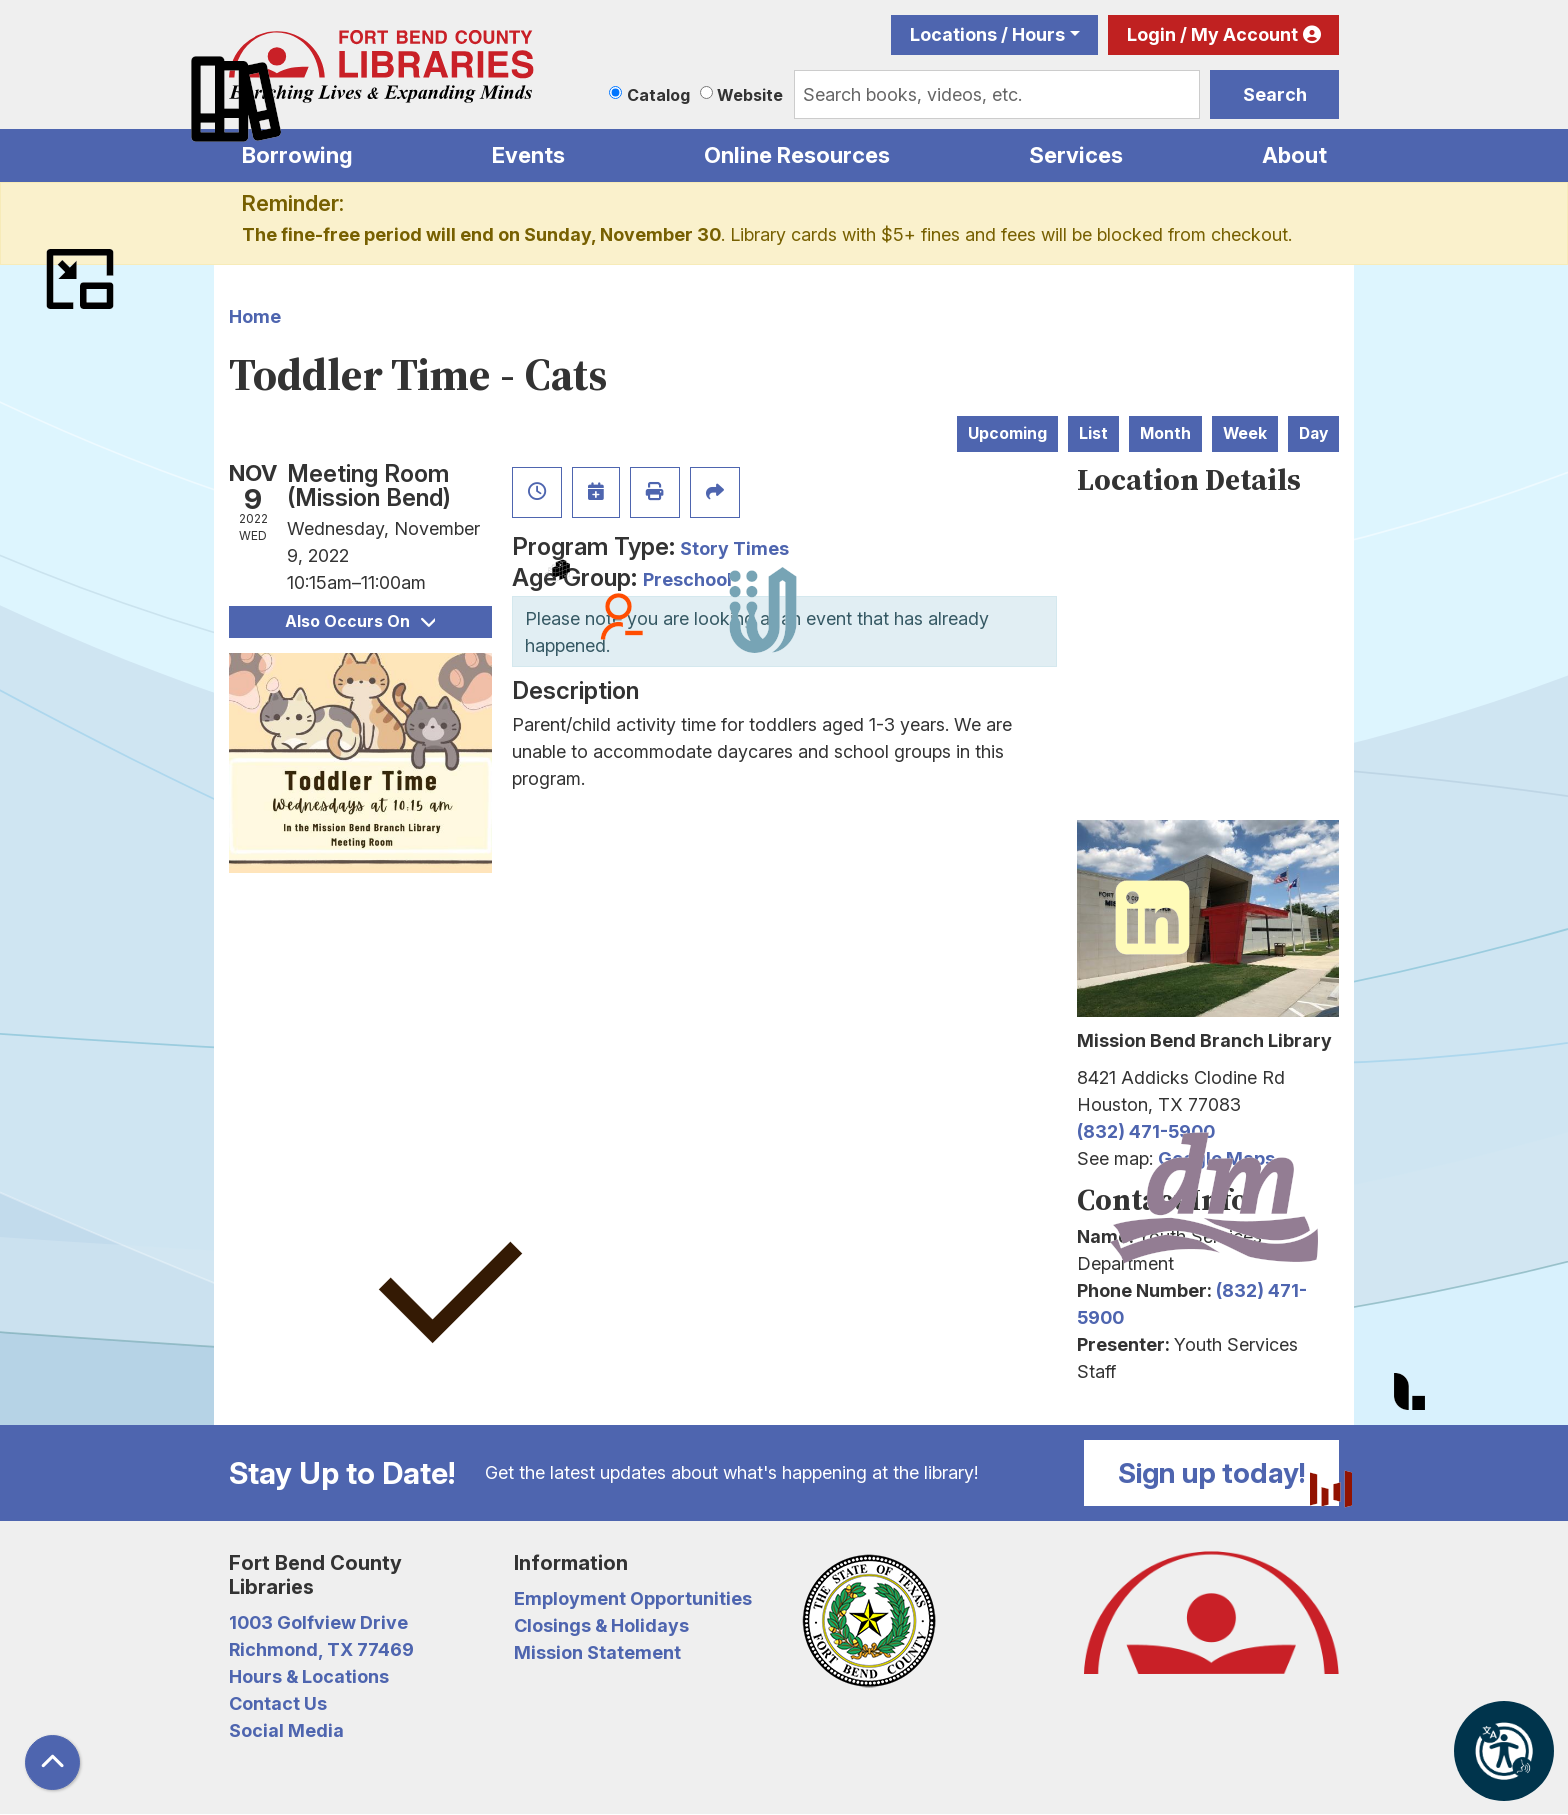 This screenshot has height=1815, width=1568. What do you see at coordinates (449, 1292) in the screenshot?
I see `confirms a completed action or task` at bounding box center [449, 1292].